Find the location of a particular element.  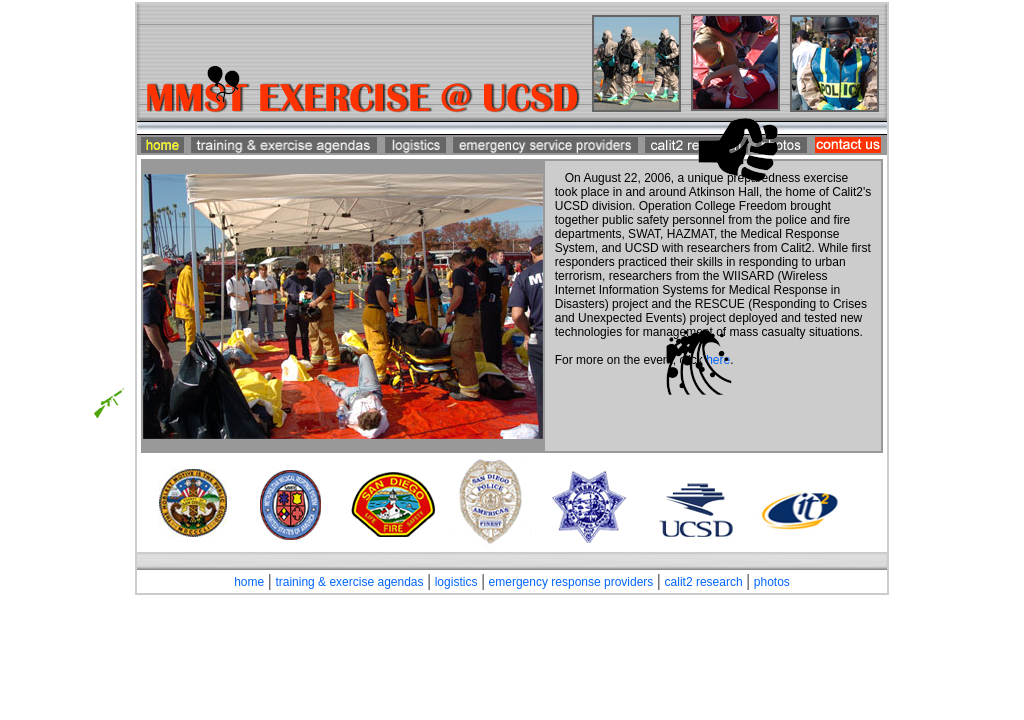

indicates a celebration or party event is located at coordinates (223, 84).